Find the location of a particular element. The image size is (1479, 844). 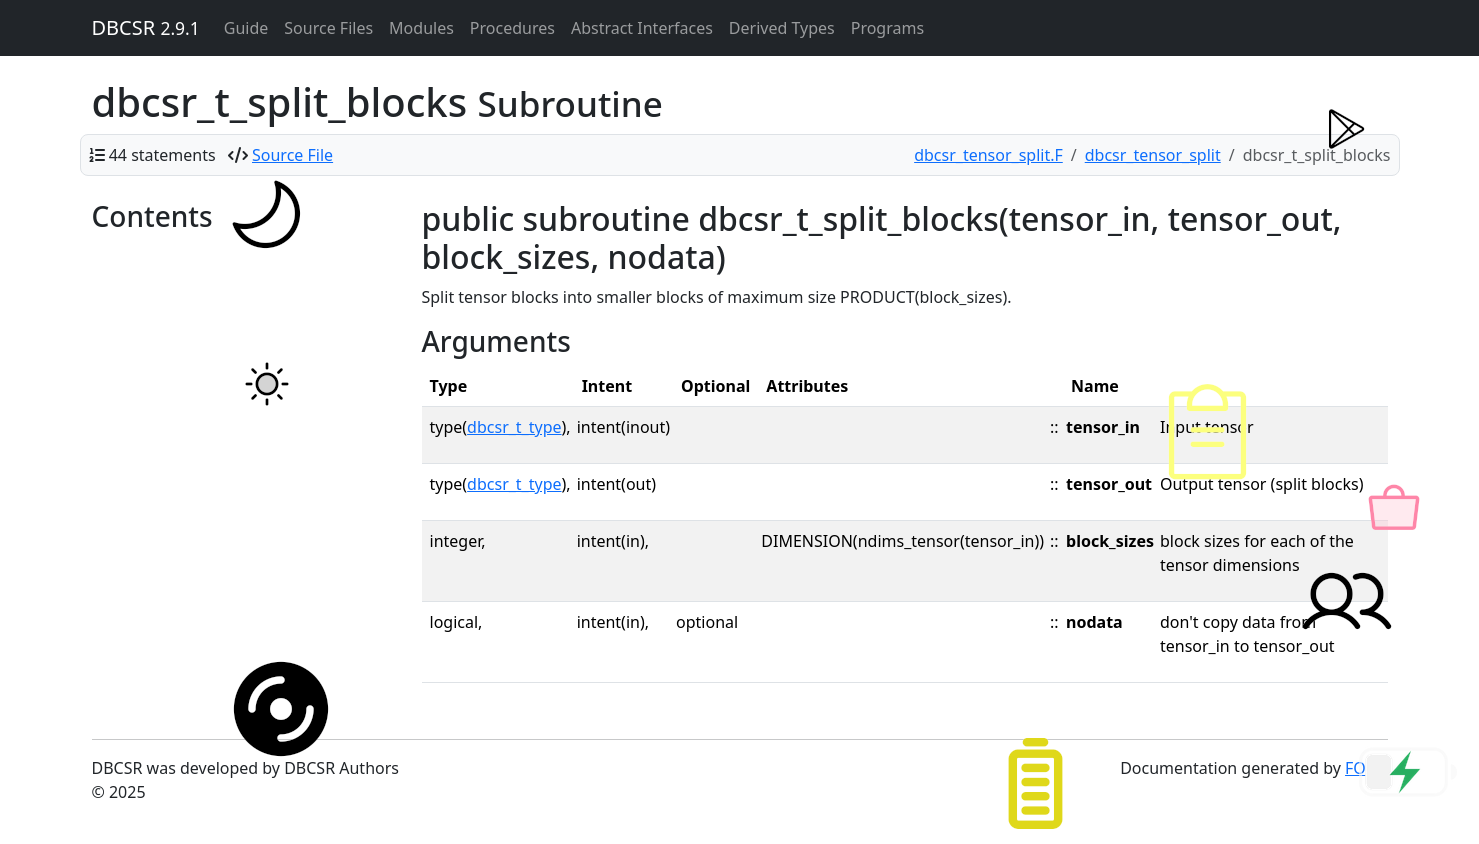

switch to dark mode is located at coordinates (265, 213).